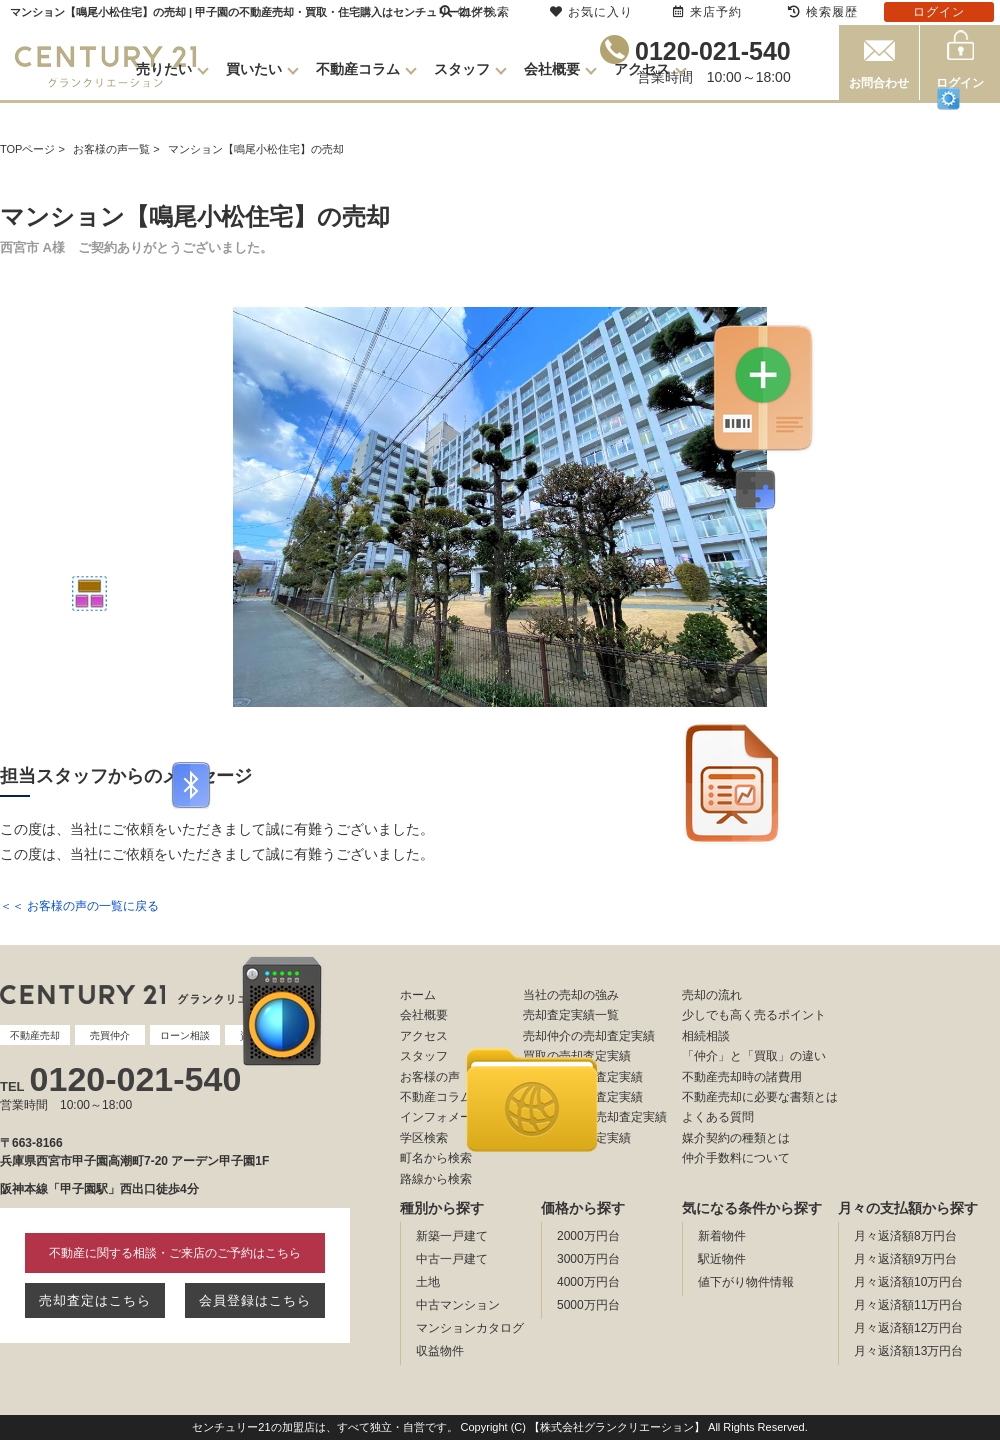 Image resolution: width=1000 pixels, height=1440 pixels. What do you see at coordinates (755, 489) in the screenshot?
I see `manage bluetooth plugins or extensions` at bounding box center [755, 489].